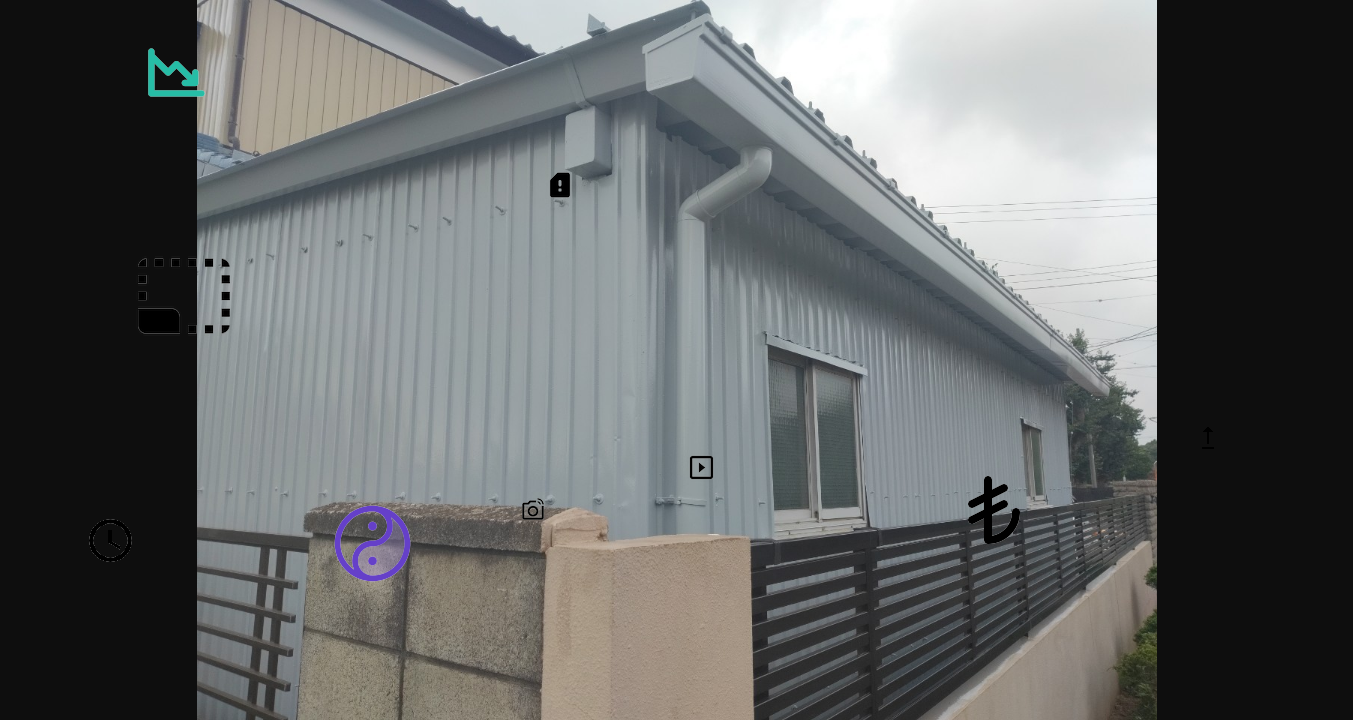 The image size is (1353, 720). I want to click on view declining metrics or performance data, so click(176, 72).